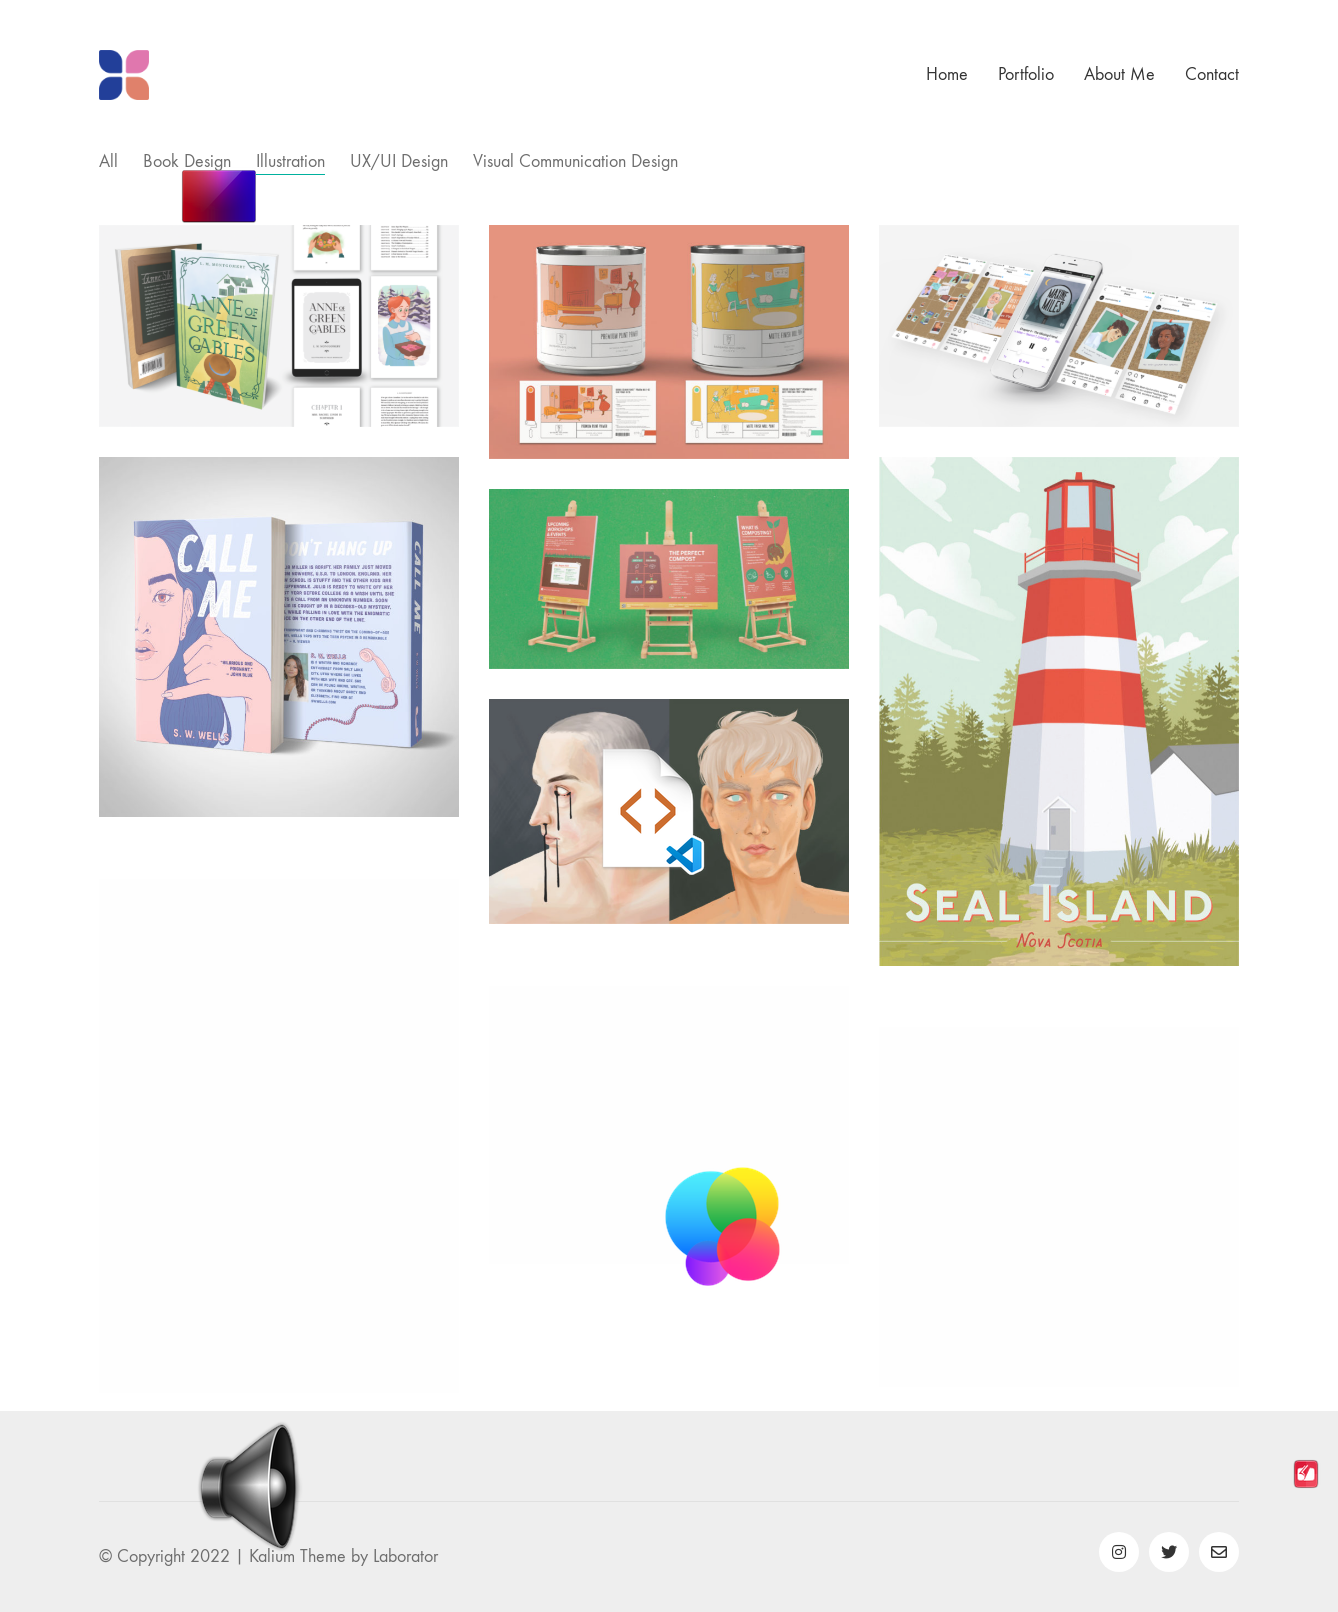  What do you see at coordinates (219, 196) in the screenshot?
I see `access your media library in iMovie` at bounding box center [219, 196].